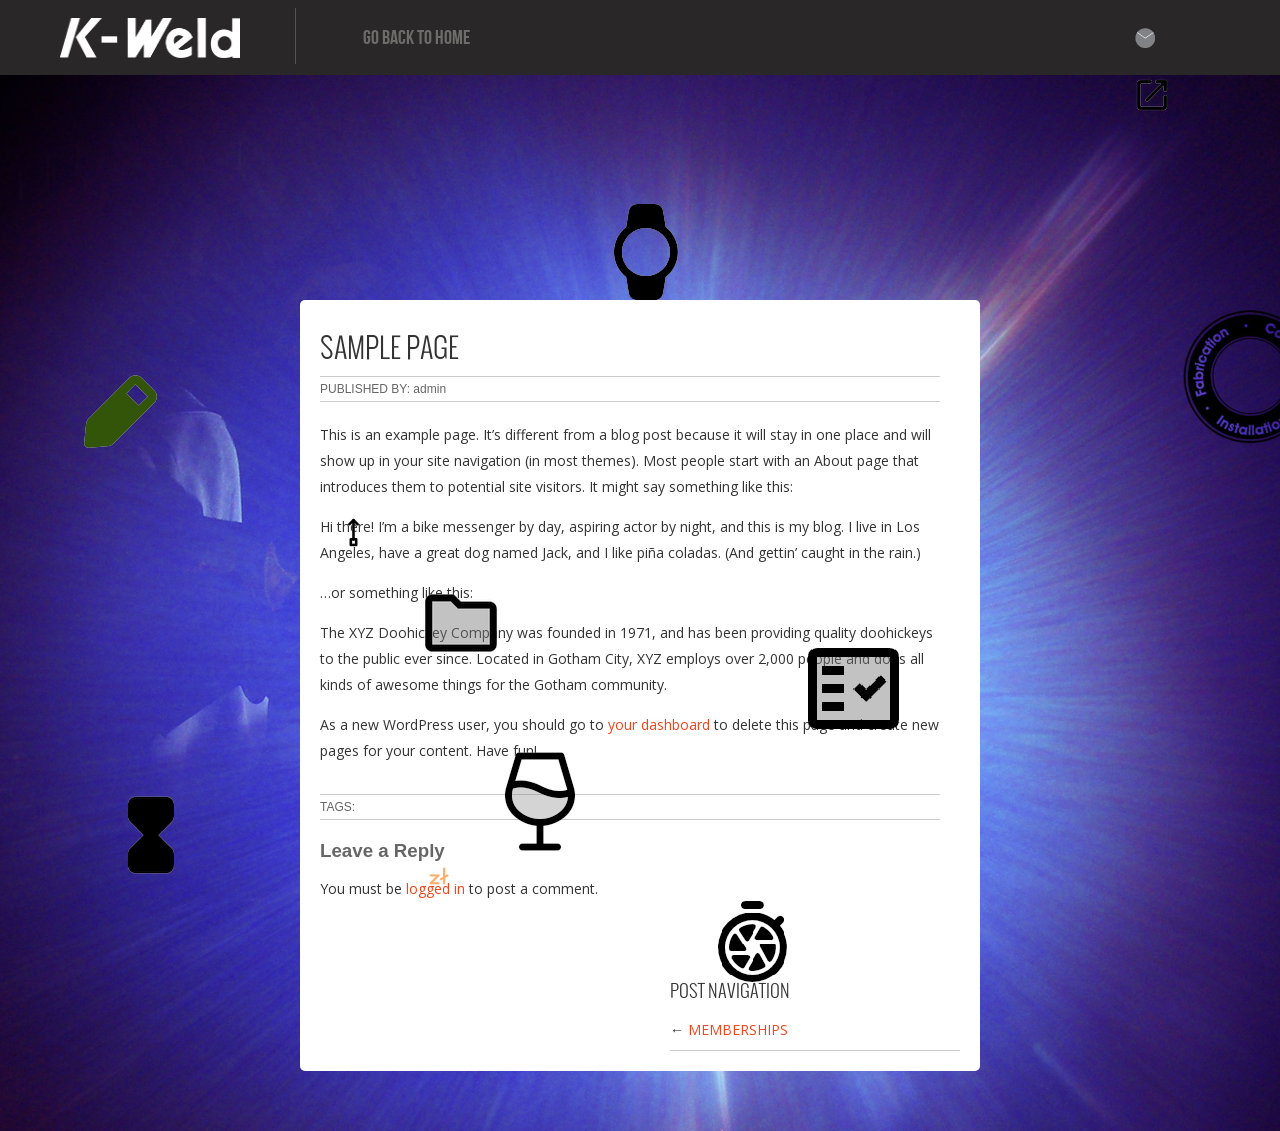  What do you see at coordinates (853, 688) in the screenshot?
I see `verify or review checklist items` at bounding box center [853, 688].